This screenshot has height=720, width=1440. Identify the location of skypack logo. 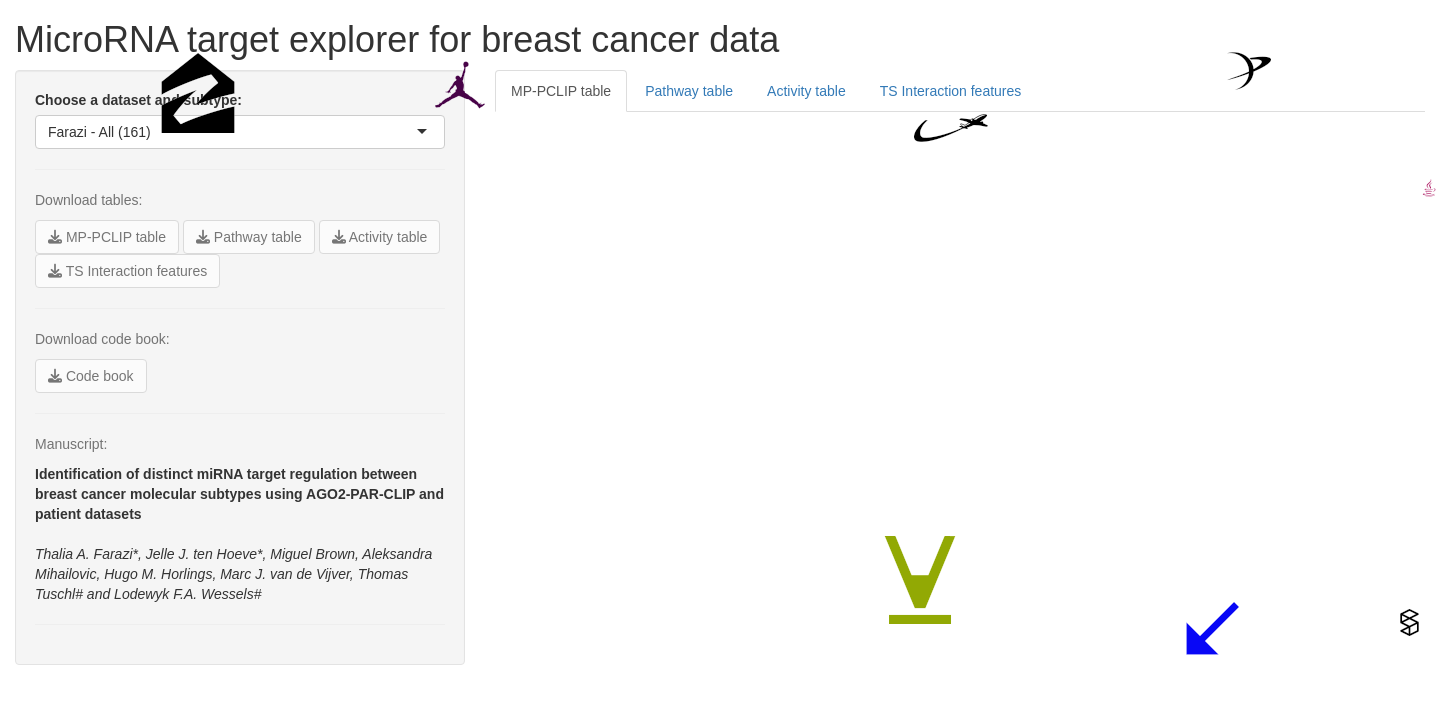
(1409, 622).